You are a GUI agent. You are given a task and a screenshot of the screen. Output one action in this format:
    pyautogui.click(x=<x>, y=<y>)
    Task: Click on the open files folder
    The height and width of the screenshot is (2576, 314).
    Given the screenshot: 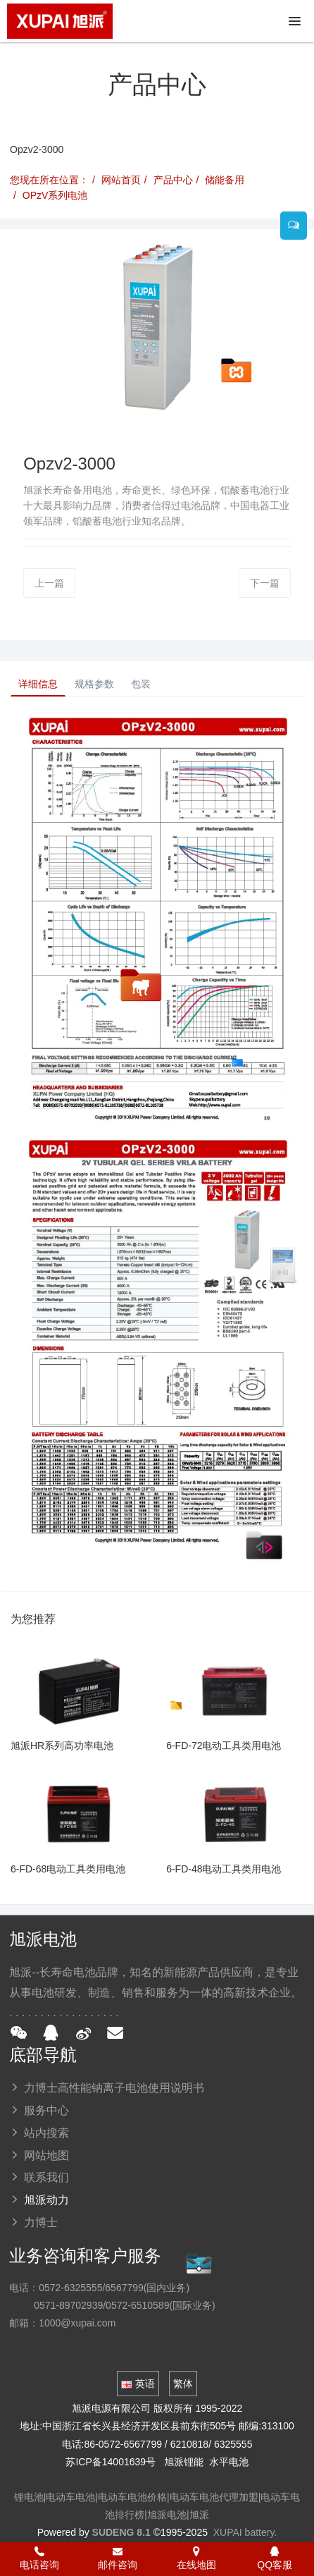 What is the action you would take?
    pyautogui.click(x=176, y=1705)
    